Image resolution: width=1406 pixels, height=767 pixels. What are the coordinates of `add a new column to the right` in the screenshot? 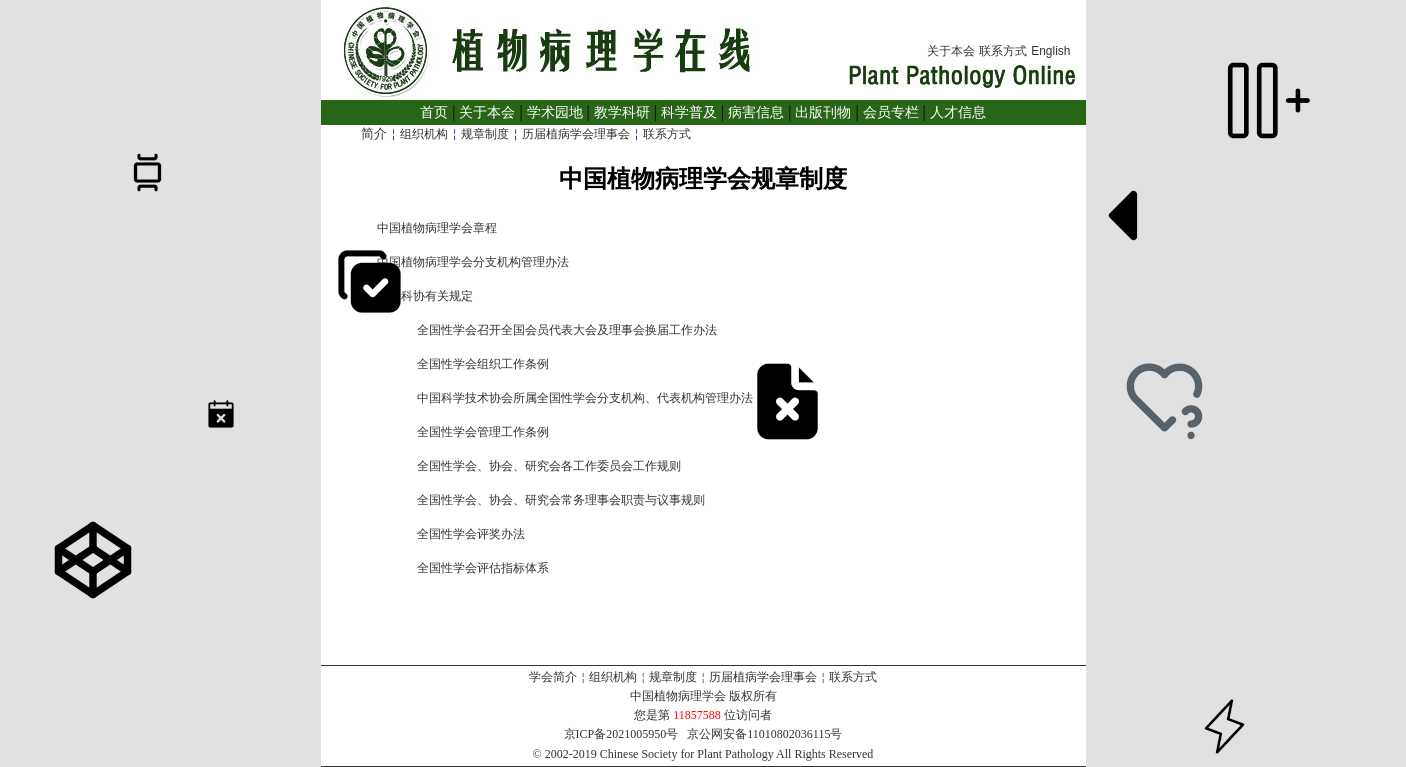 It's located at (1262, 100).